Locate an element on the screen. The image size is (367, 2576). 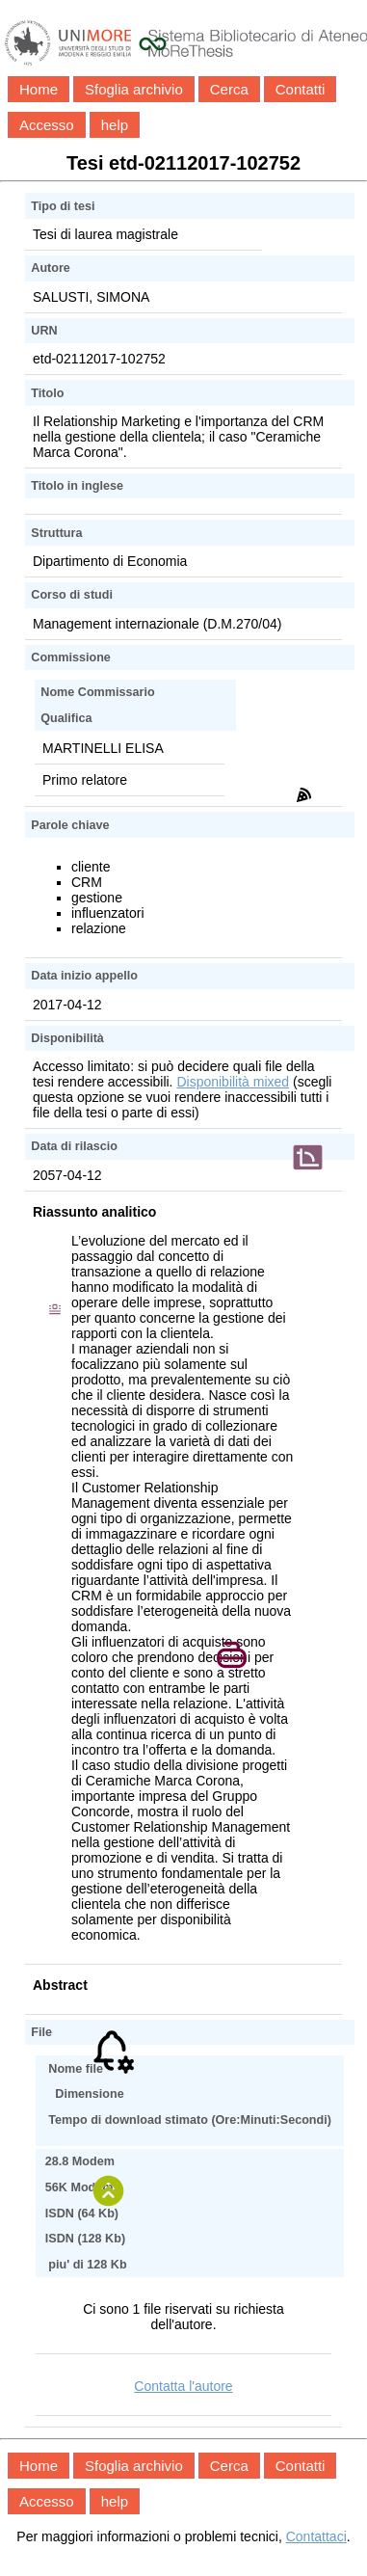
access notification settings is located at coordinates (112, 2051).